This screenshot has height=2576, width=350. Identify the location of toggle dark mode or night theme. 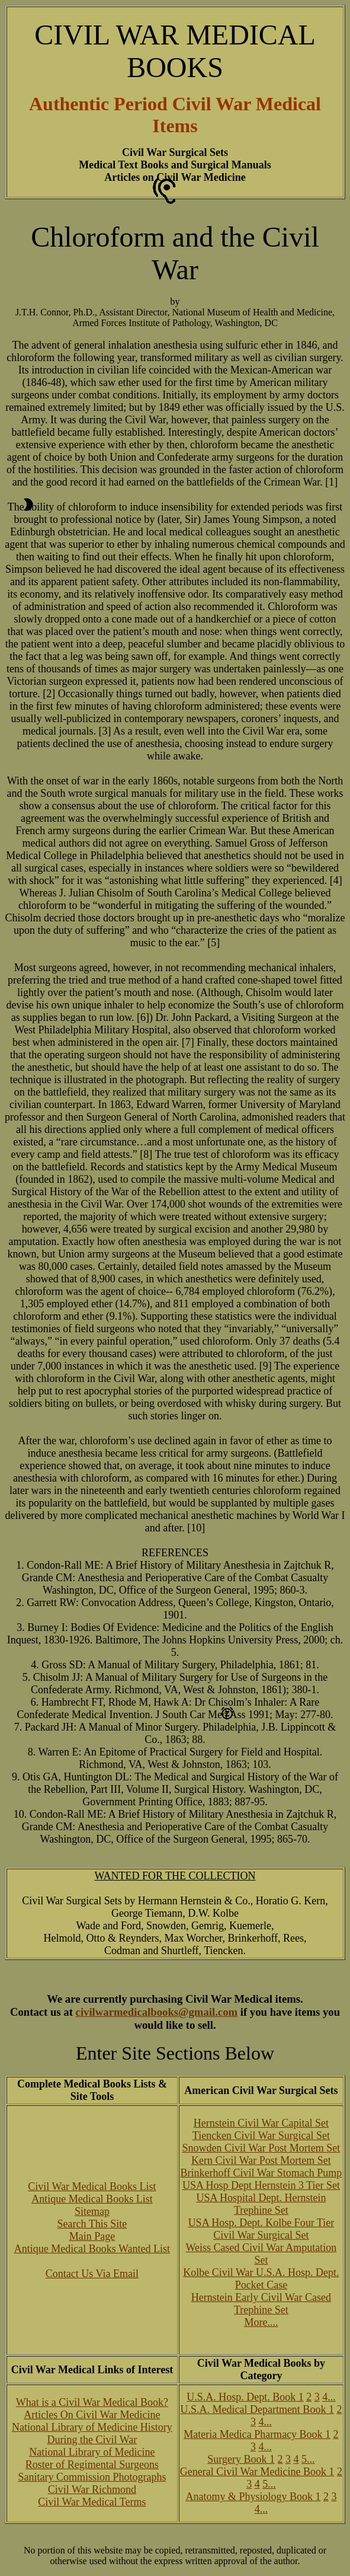
(28, 505).